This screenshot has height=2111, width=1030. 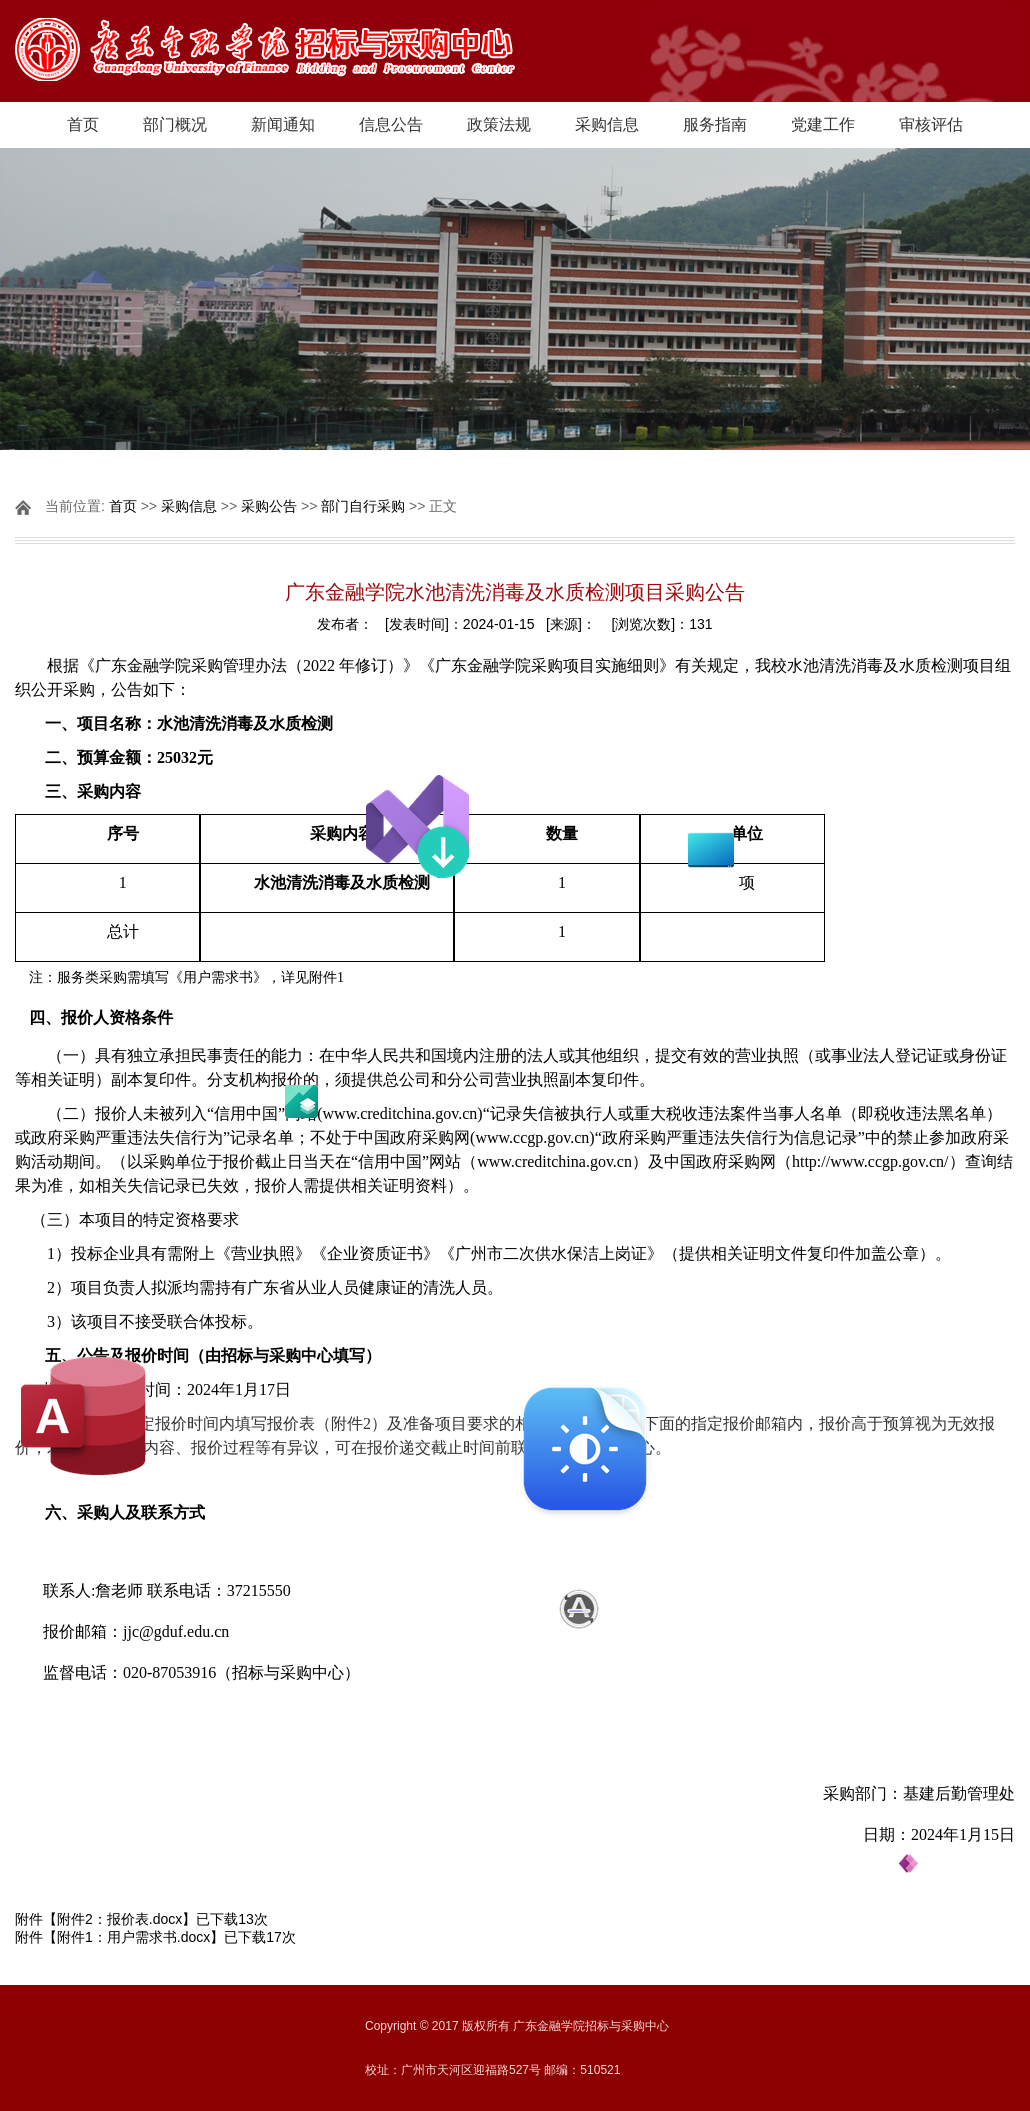 What do you see at coordinates (711, 850) in the screenshot?
I see `view desktop or return to home screen` at bounding box center [711, 850].